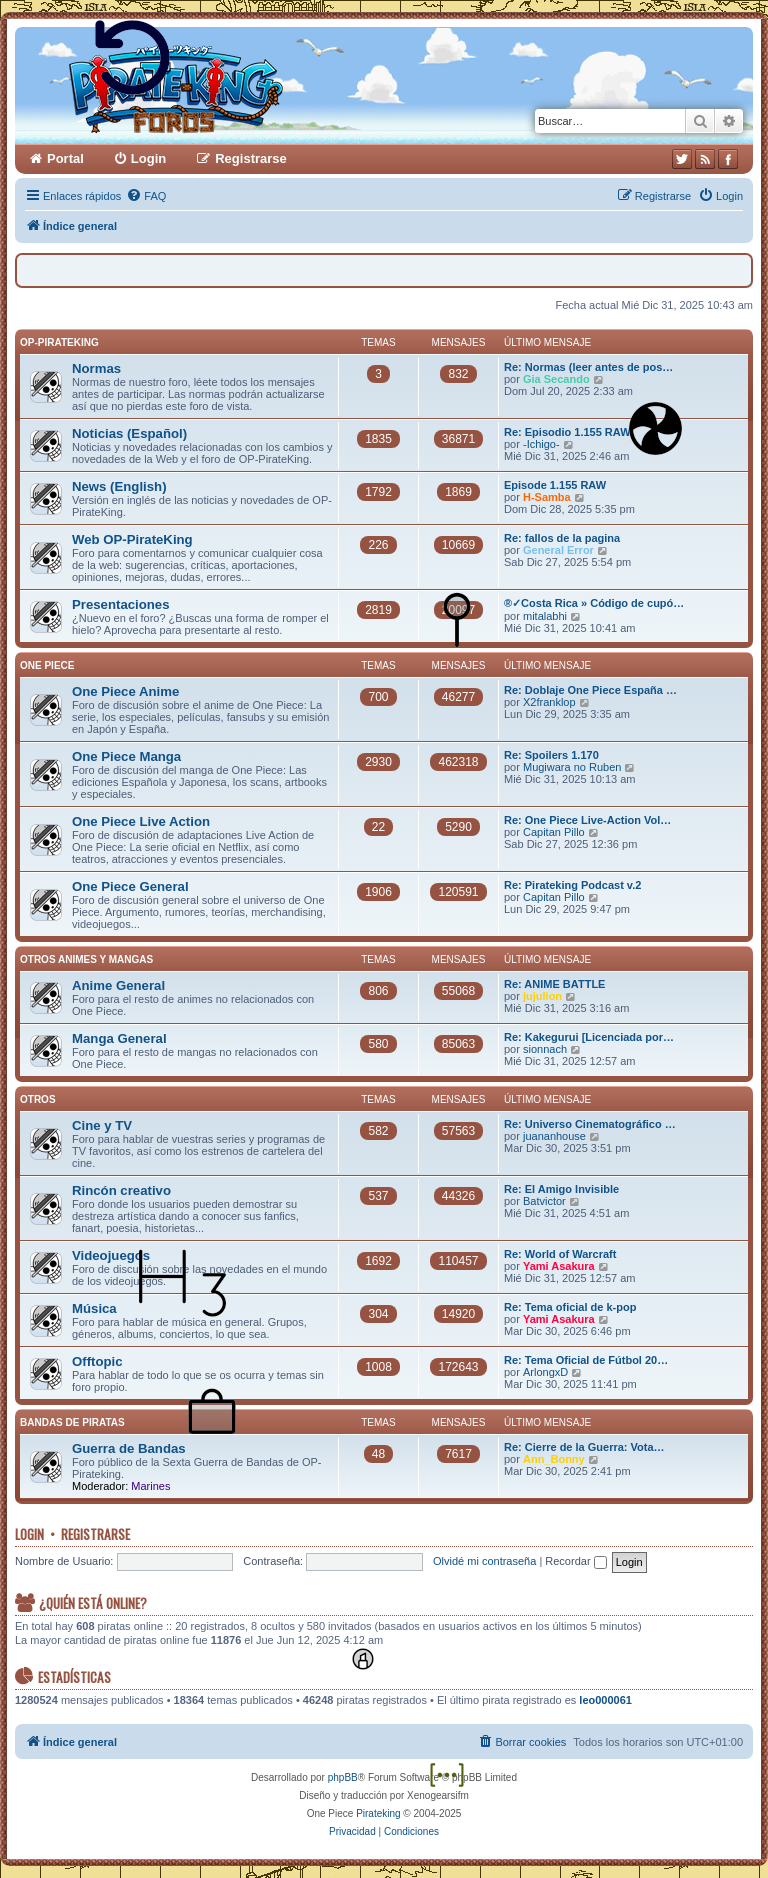 The image size is (768, 1878). I want to click on activate highlighter tool for text markup, so click(363, 1659).